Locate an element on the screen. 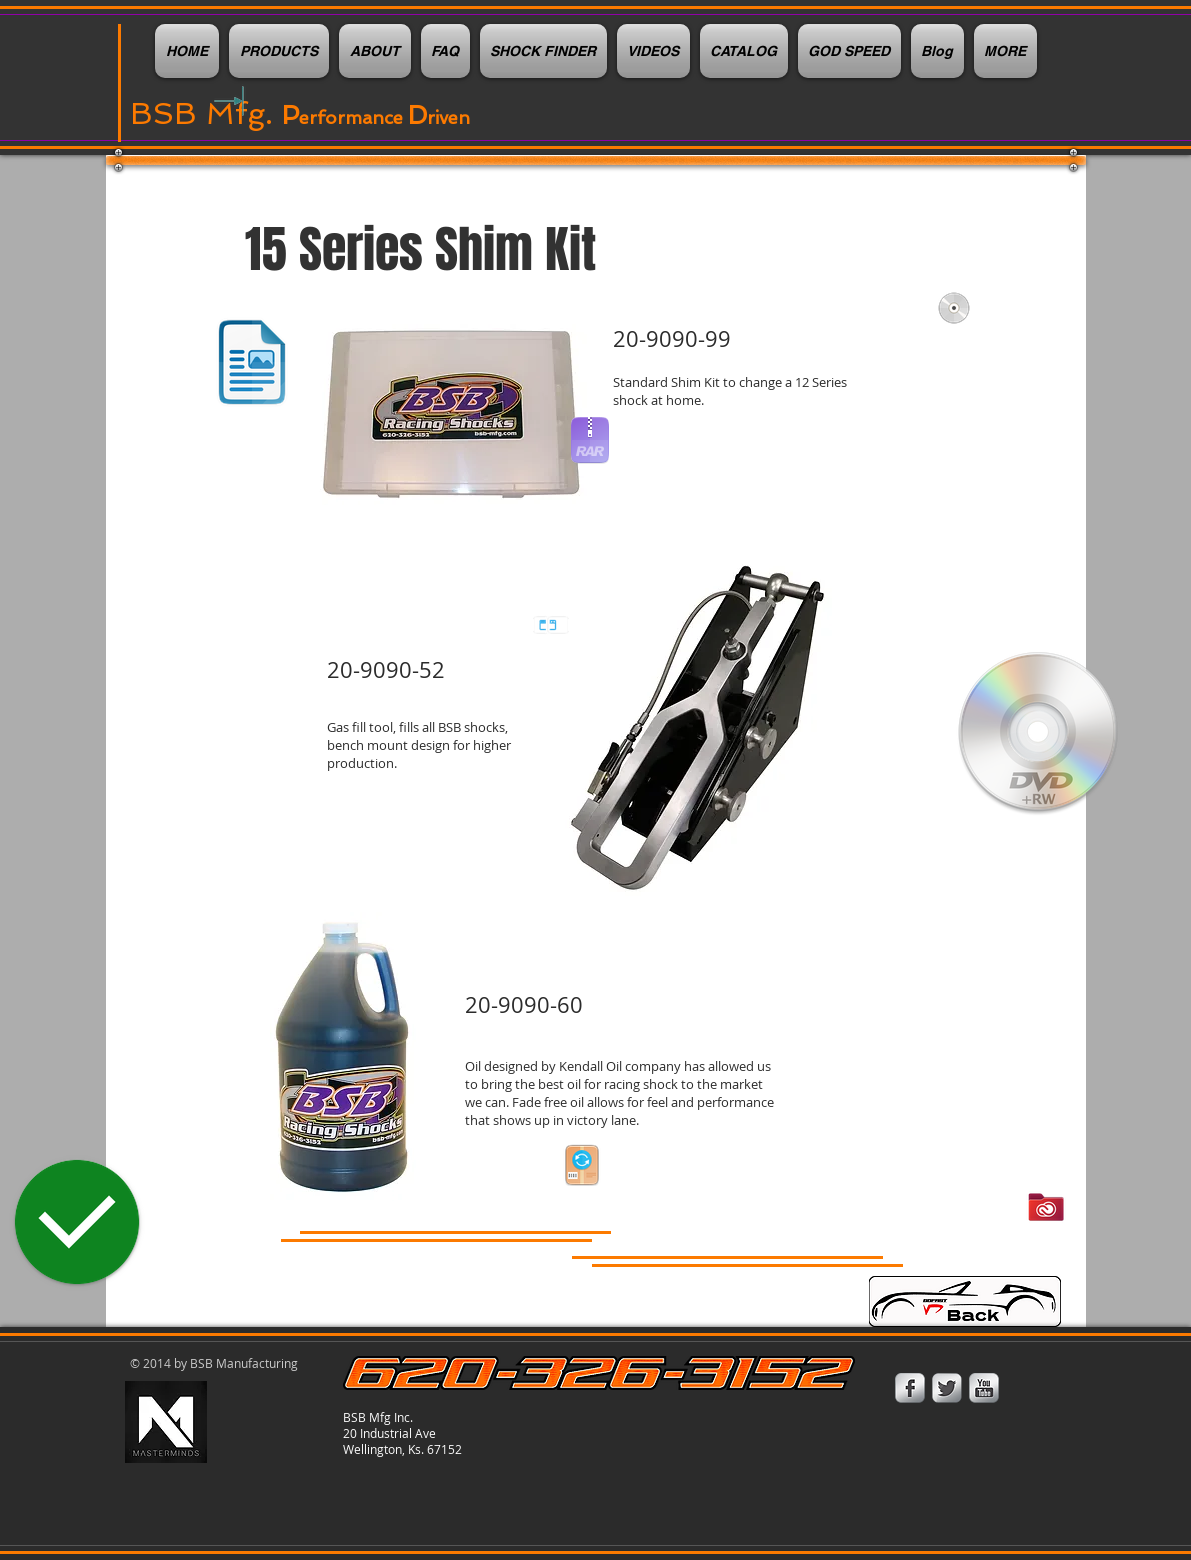 The width and height of the screenshot is (1191, 1560). snap window to left half of screen is located at coordinates (551, 625).